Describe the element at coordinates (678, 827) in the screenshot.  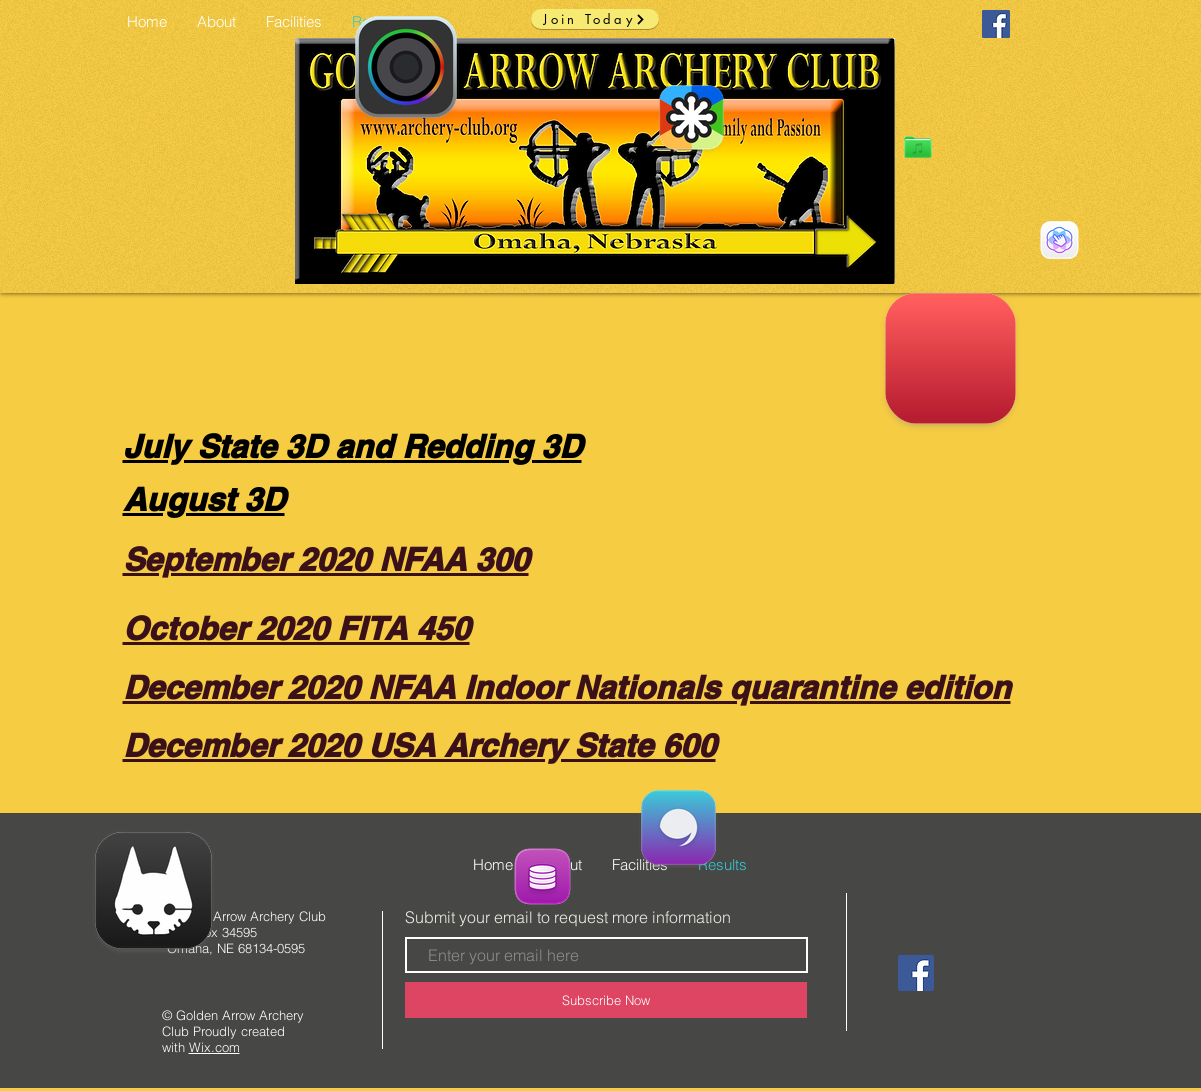
I see `open akonadi personal information management app` at that location.